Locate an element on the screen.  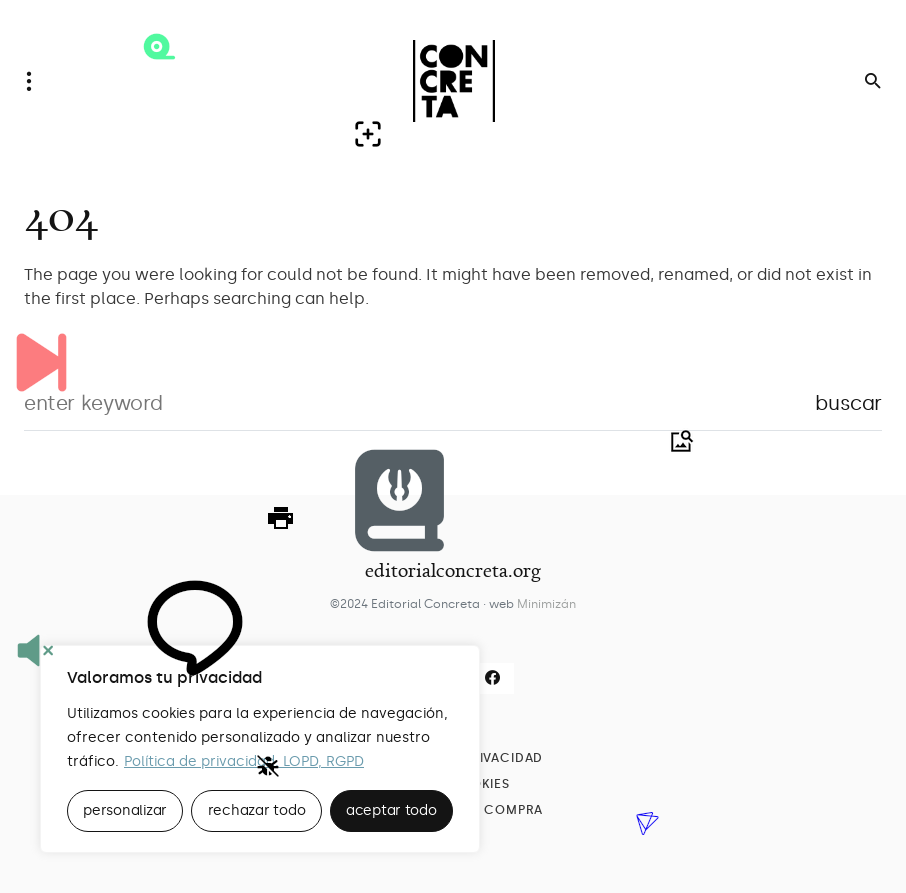
search by image or photo is located at coordinates (682, 441).